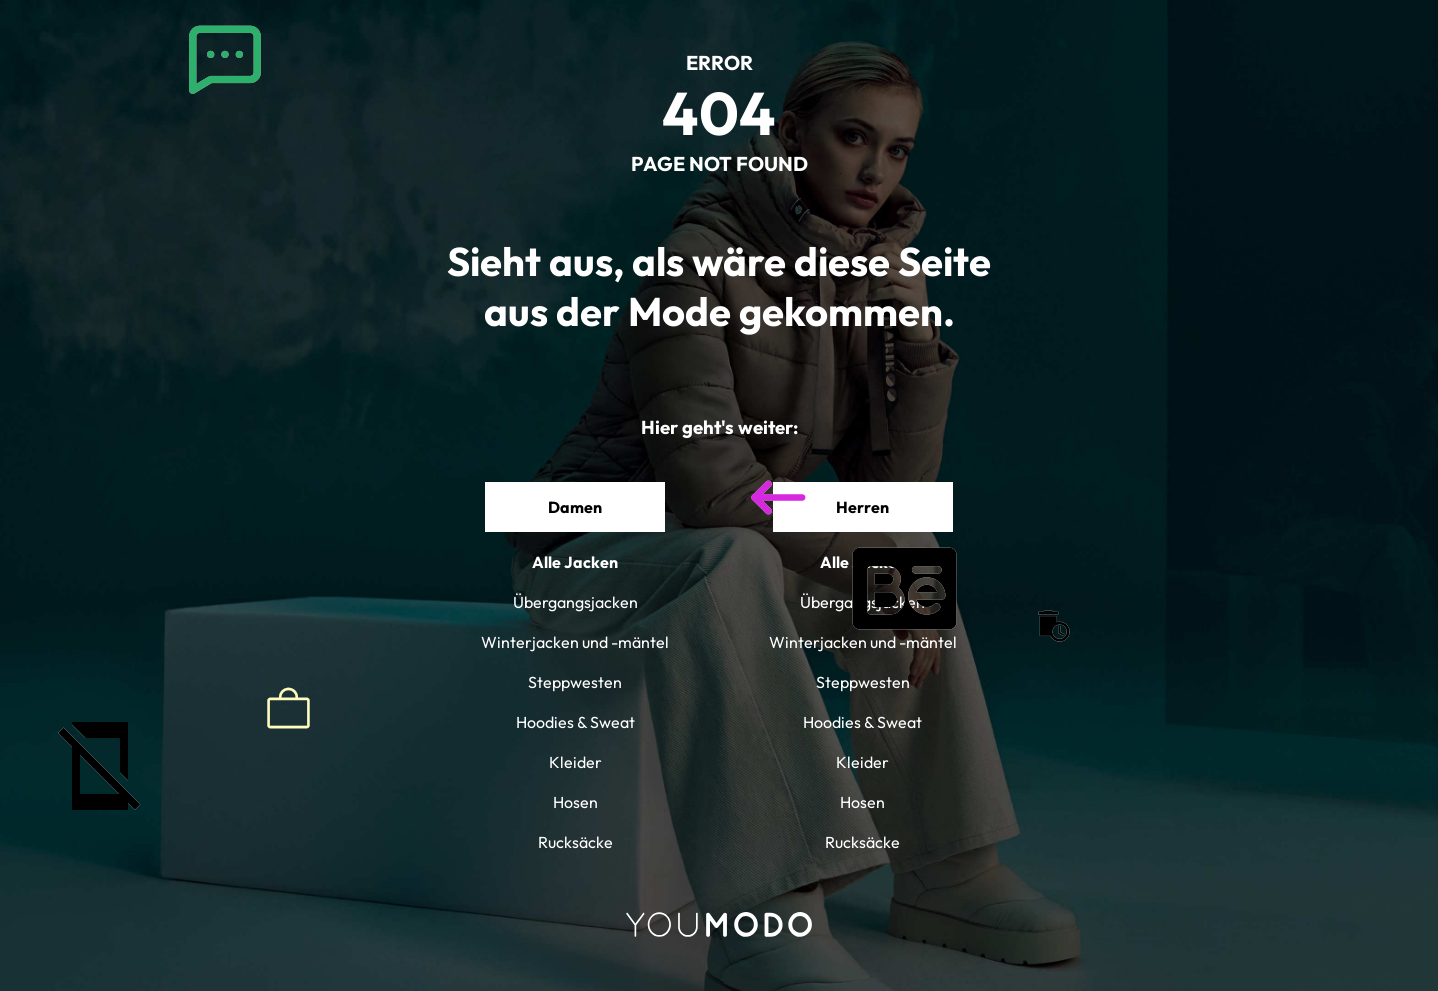 Image resolution: width=1438 pixels, height=991 pixels. Describe the element at coordinates (225, 58) in the screenshot. I see `open messaging or chat` at that location.